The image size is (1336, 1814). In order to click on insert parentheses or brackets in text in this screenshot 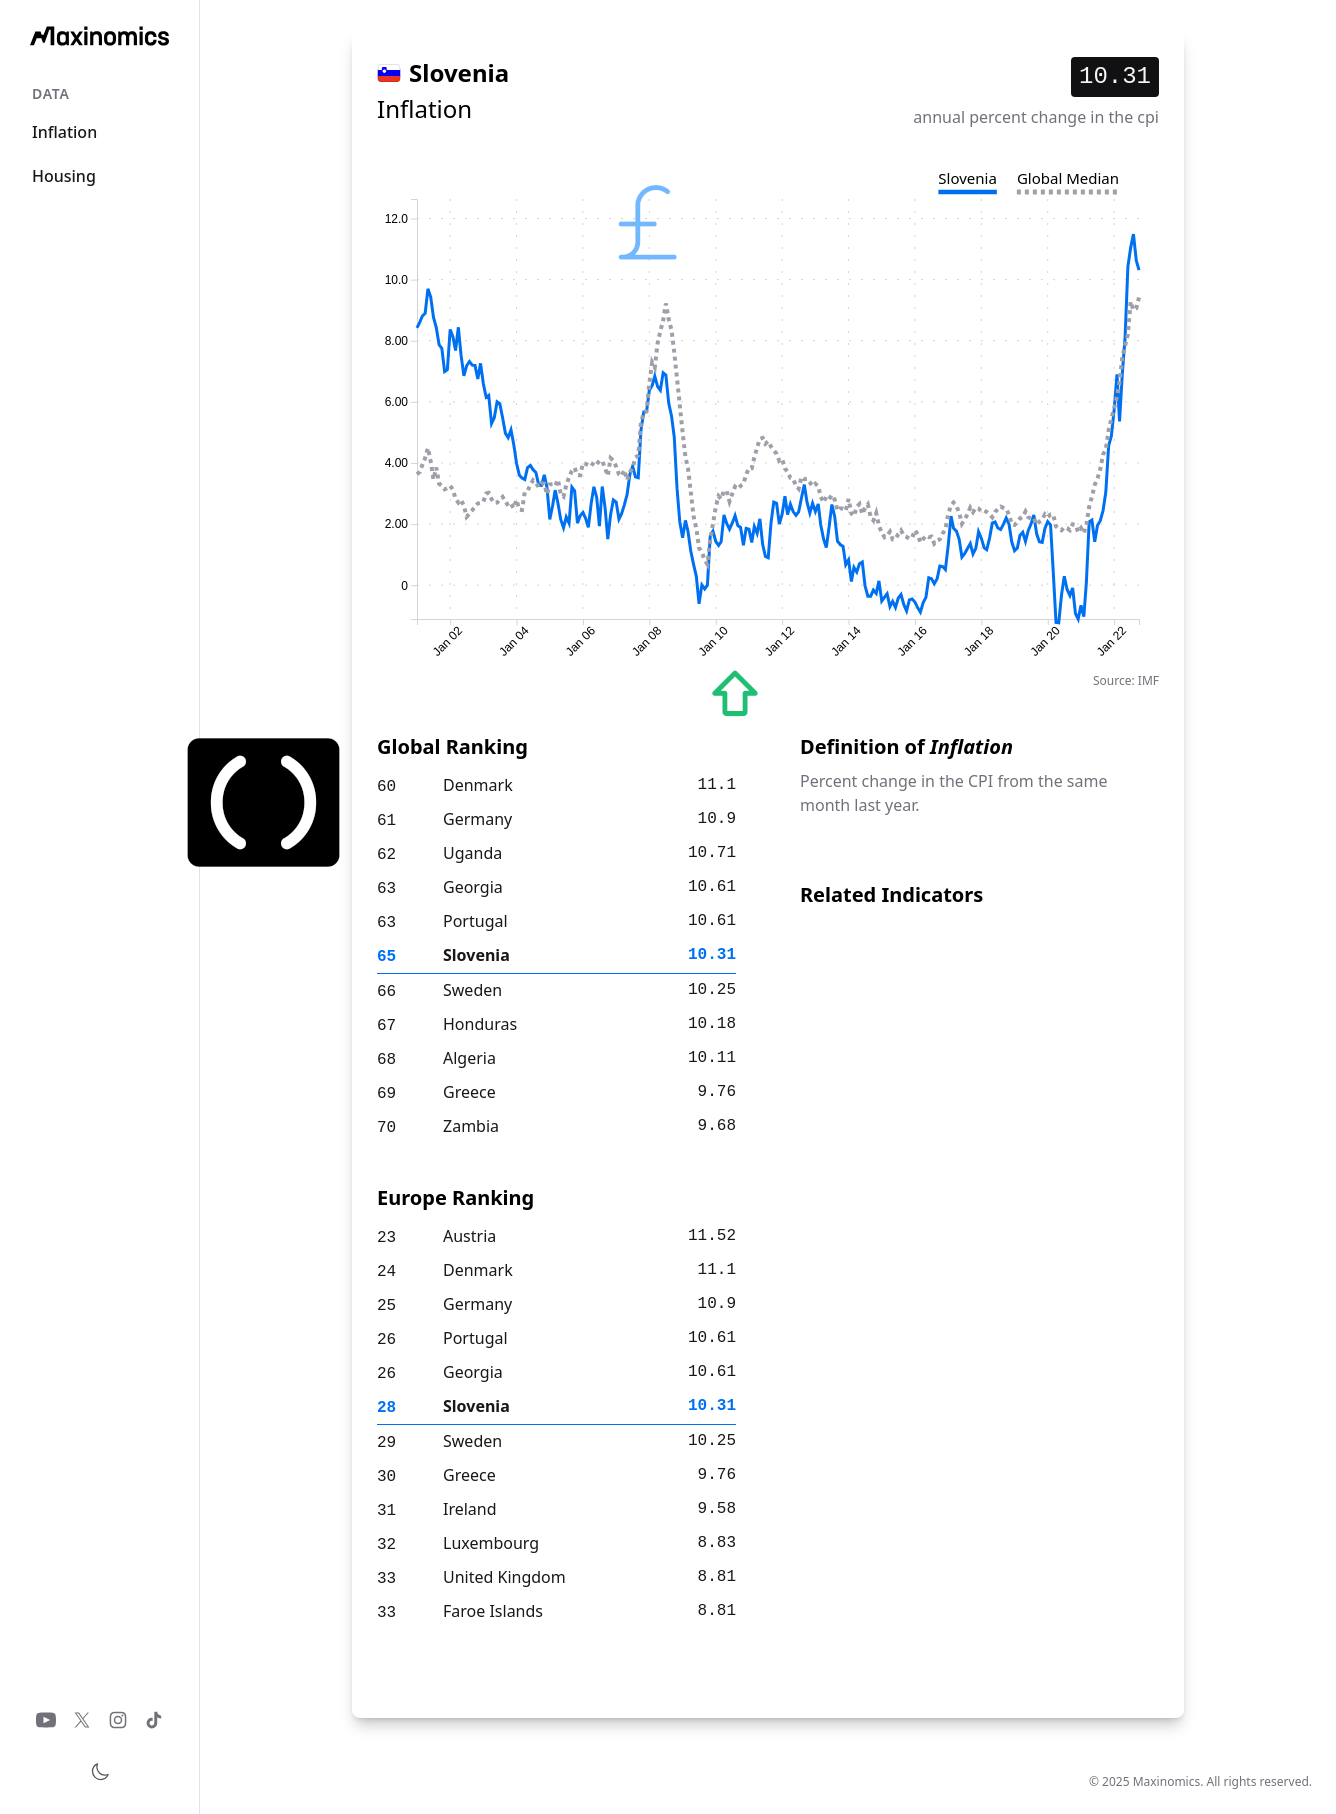, I will do `click(263, 802)`.